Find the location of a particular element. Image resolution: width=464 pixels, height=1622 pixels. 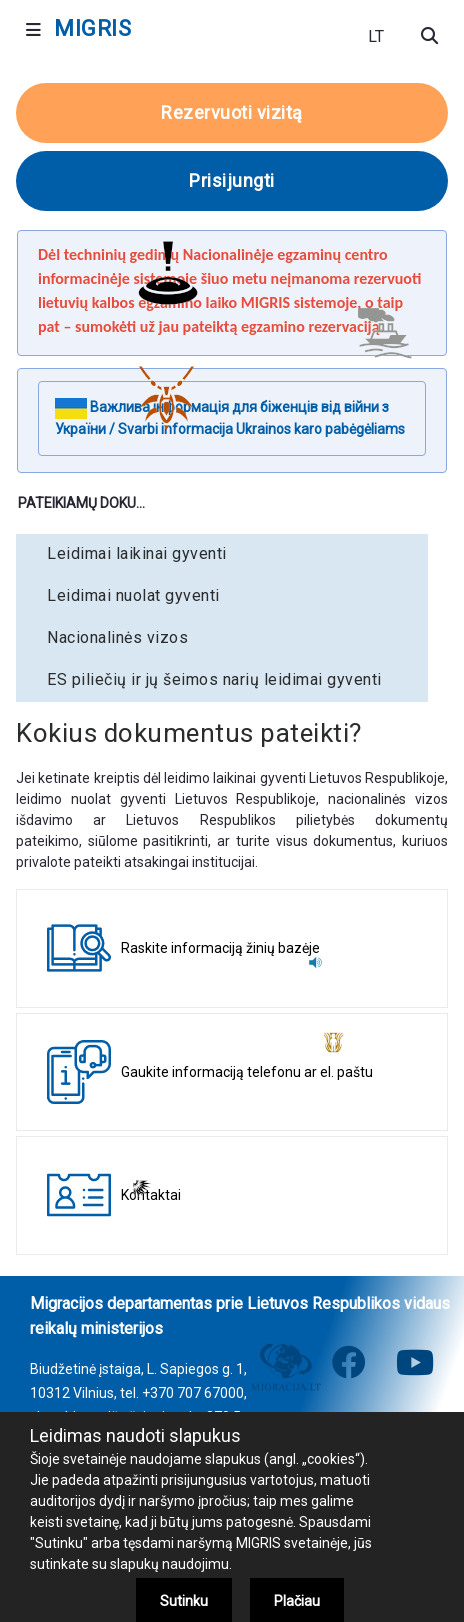

equip a tribal accessory or amulet is located at coordinates (166, 398).